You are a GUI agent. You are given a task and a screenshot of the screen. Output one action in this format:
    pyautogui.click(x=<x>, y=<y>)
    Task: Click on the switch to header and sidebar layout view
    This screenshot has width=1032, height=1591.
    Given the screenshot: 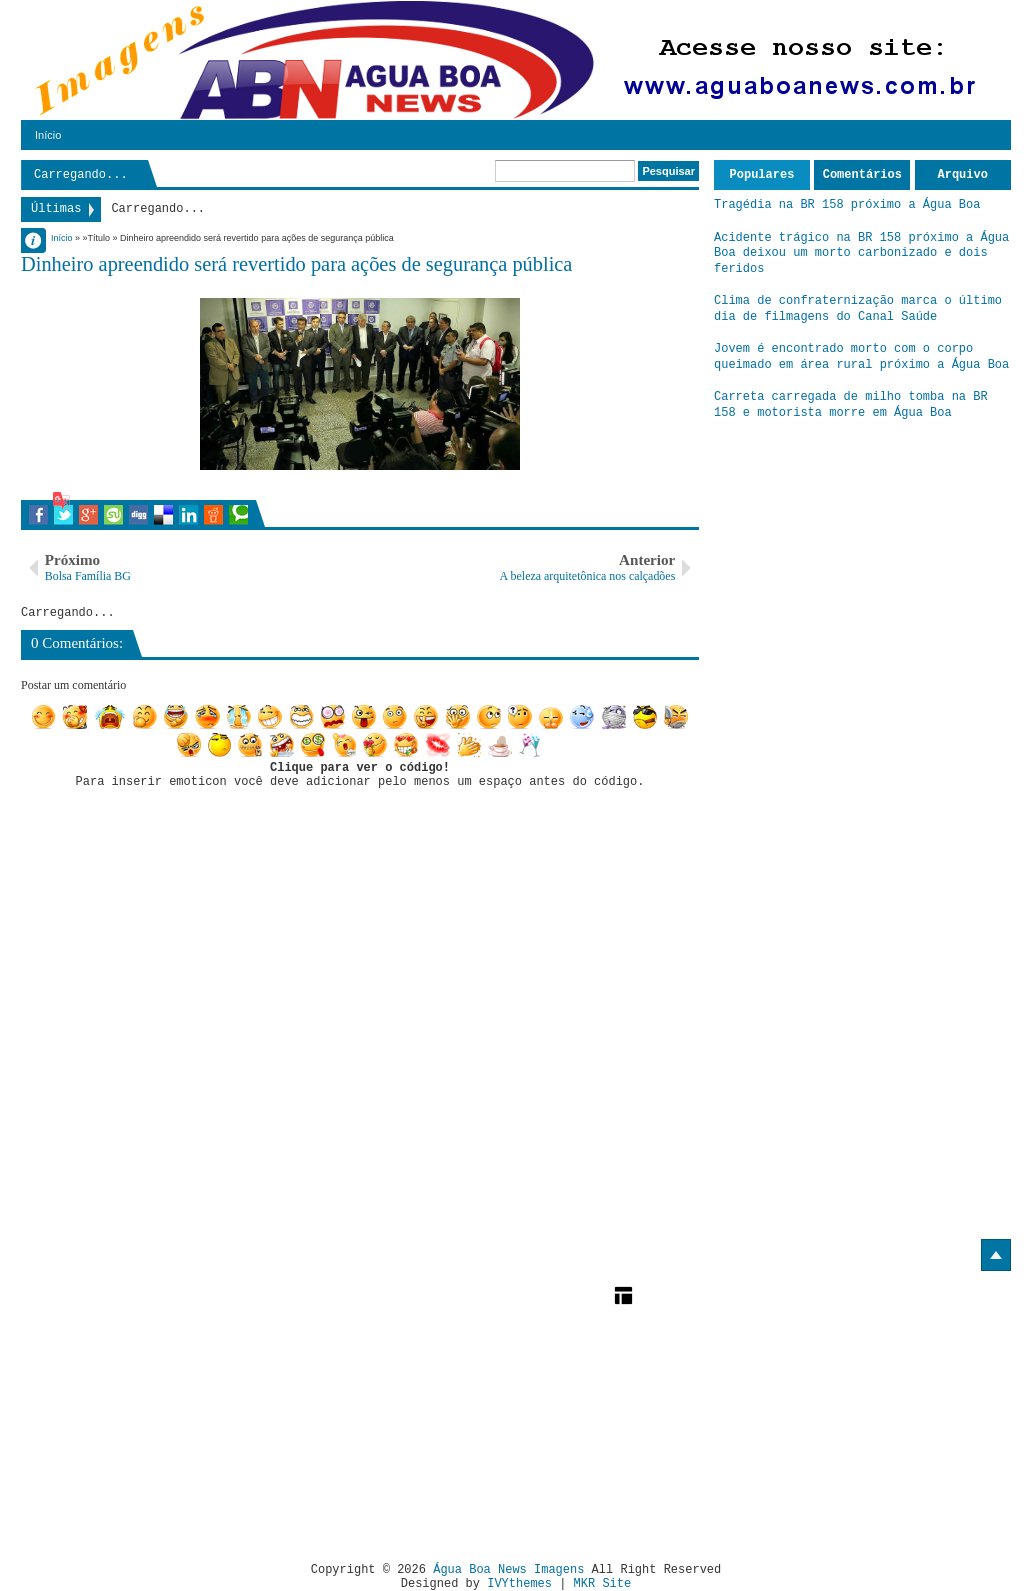 What is the action you would take?
    pyautogui.click(x=623, y=1295)
    